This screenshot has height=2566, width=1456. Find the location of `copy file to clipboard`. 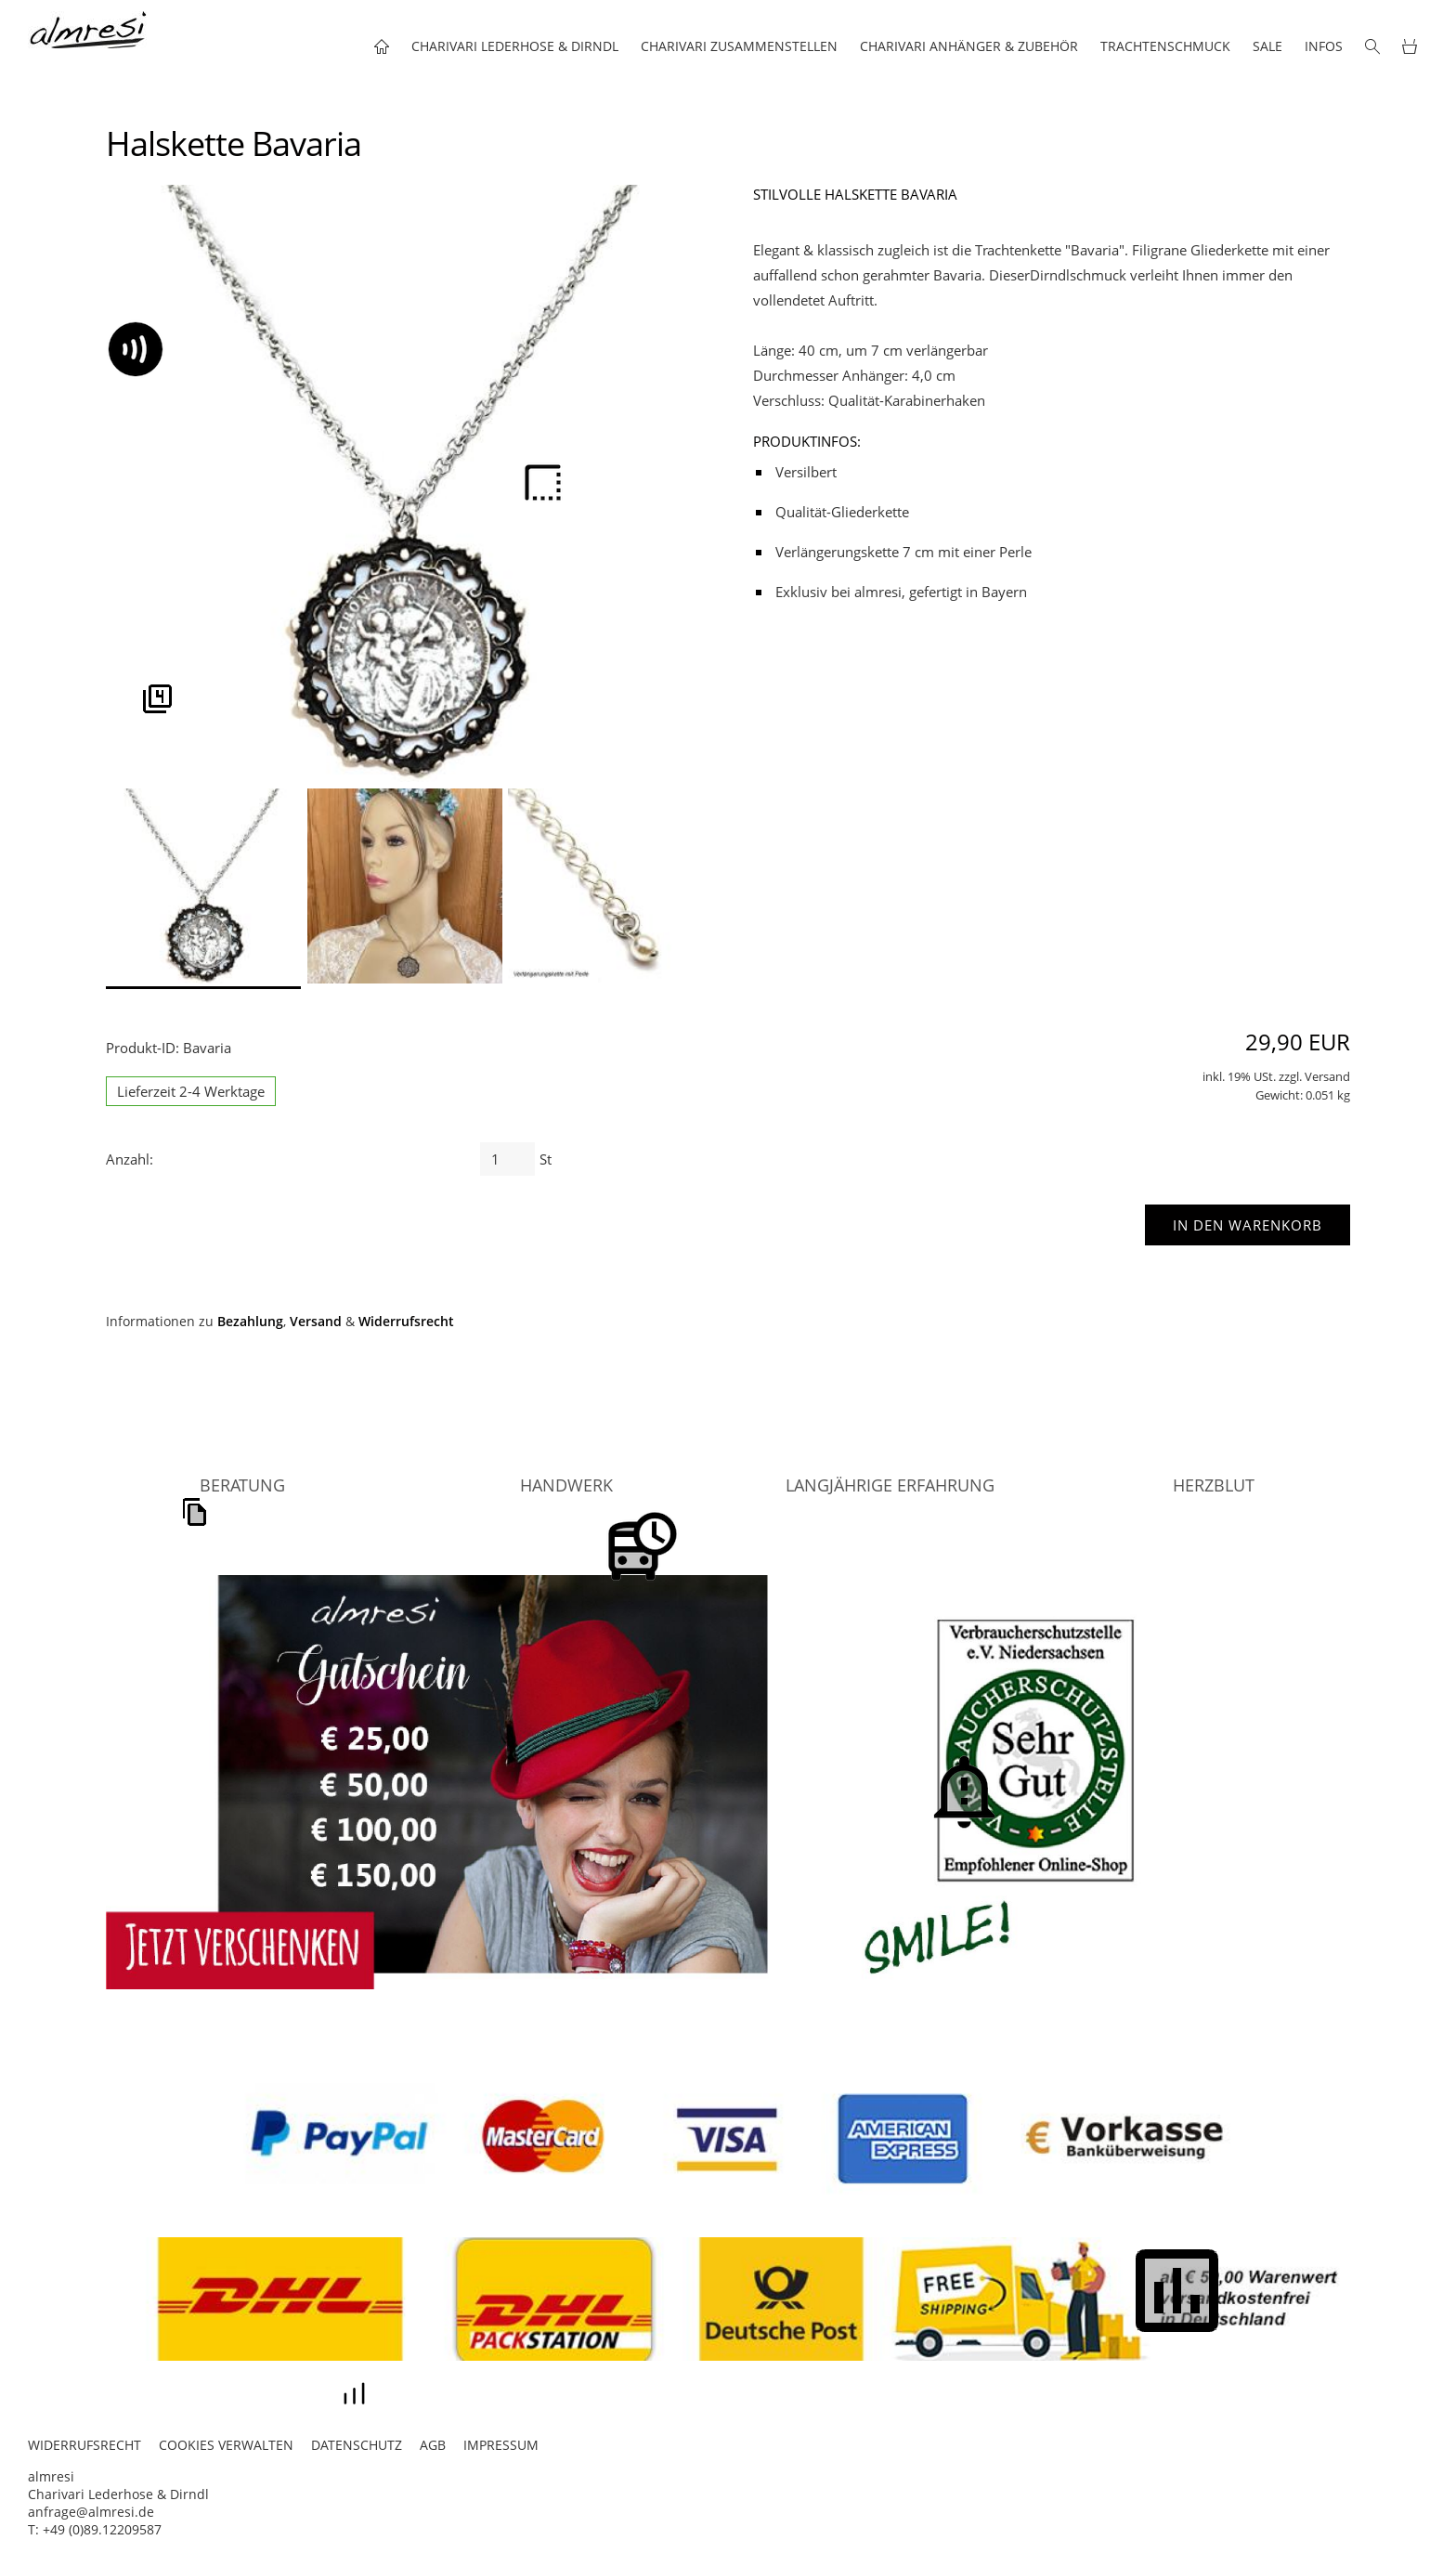

copy file to clipboard is located at coordinates (195, 1512).